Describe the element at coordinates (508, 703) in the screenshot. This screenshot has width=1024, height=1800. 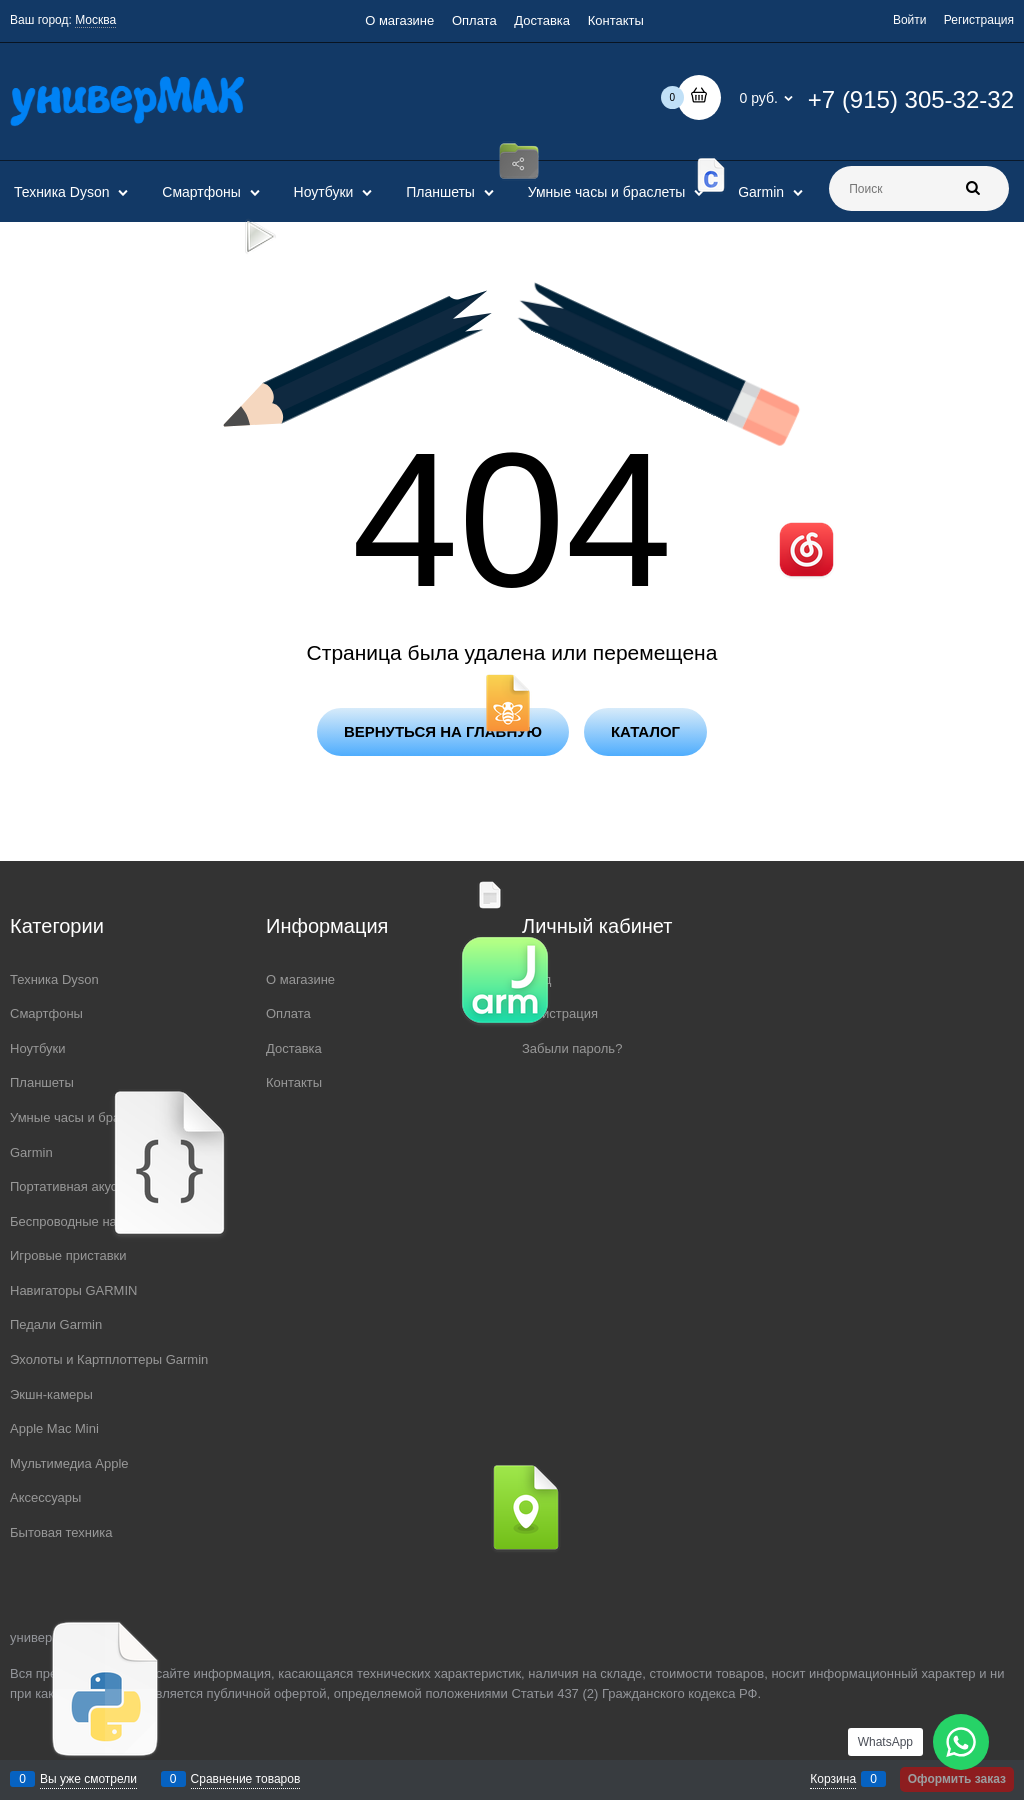
I see `open a freeplane mind mapping file` at that location.